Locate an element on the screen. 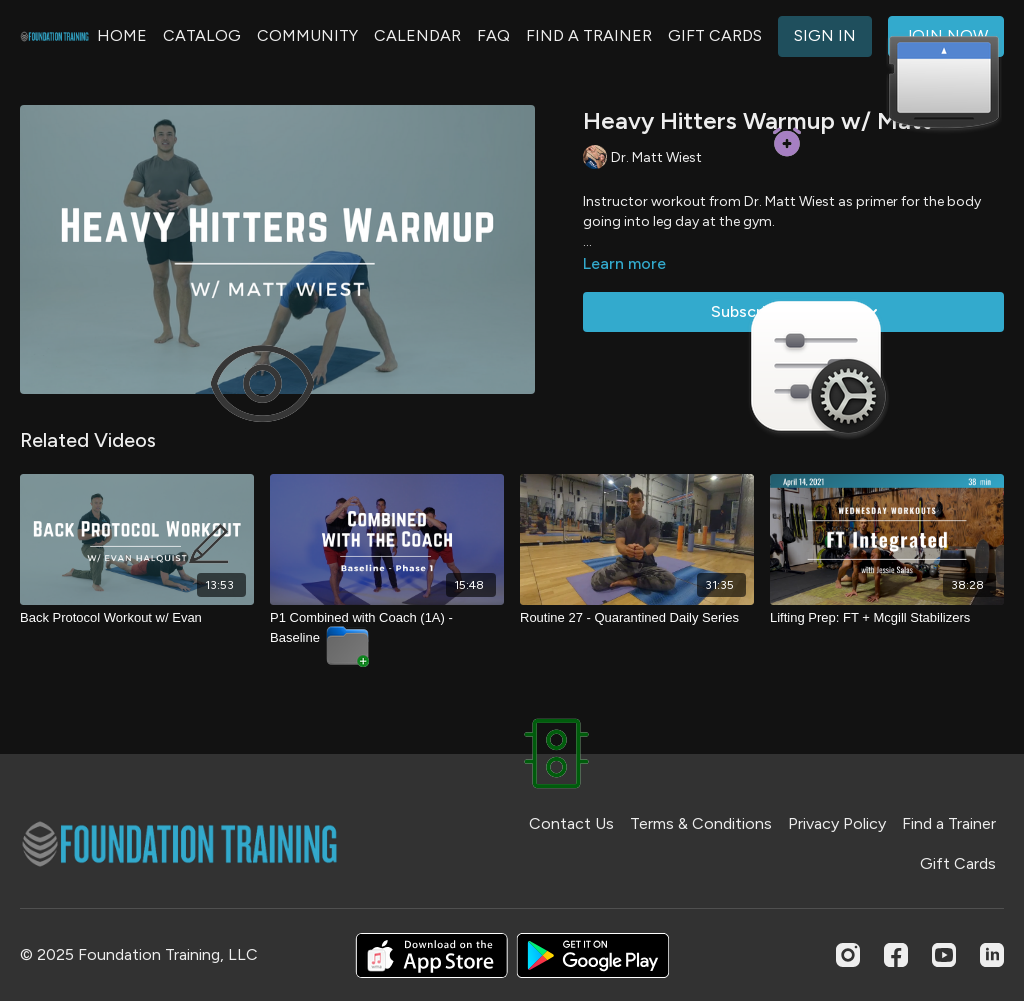  a windows media audio file is located at coordinates (376, 960).